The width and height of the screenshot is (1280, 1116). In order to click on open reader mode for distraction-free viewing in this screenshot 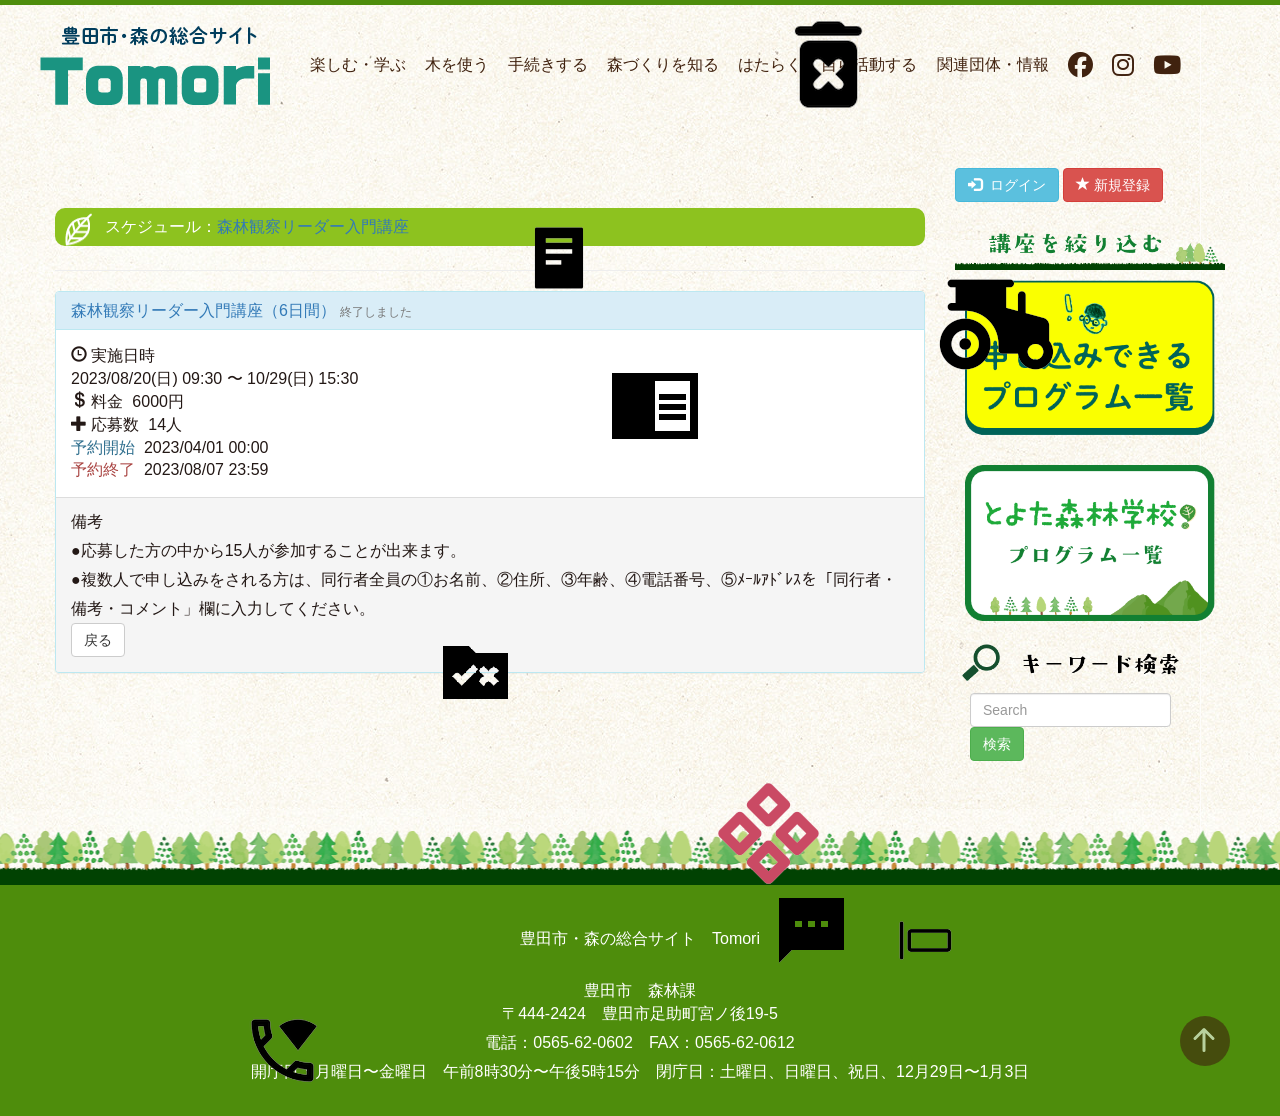, I will do `click(559, 258)`.